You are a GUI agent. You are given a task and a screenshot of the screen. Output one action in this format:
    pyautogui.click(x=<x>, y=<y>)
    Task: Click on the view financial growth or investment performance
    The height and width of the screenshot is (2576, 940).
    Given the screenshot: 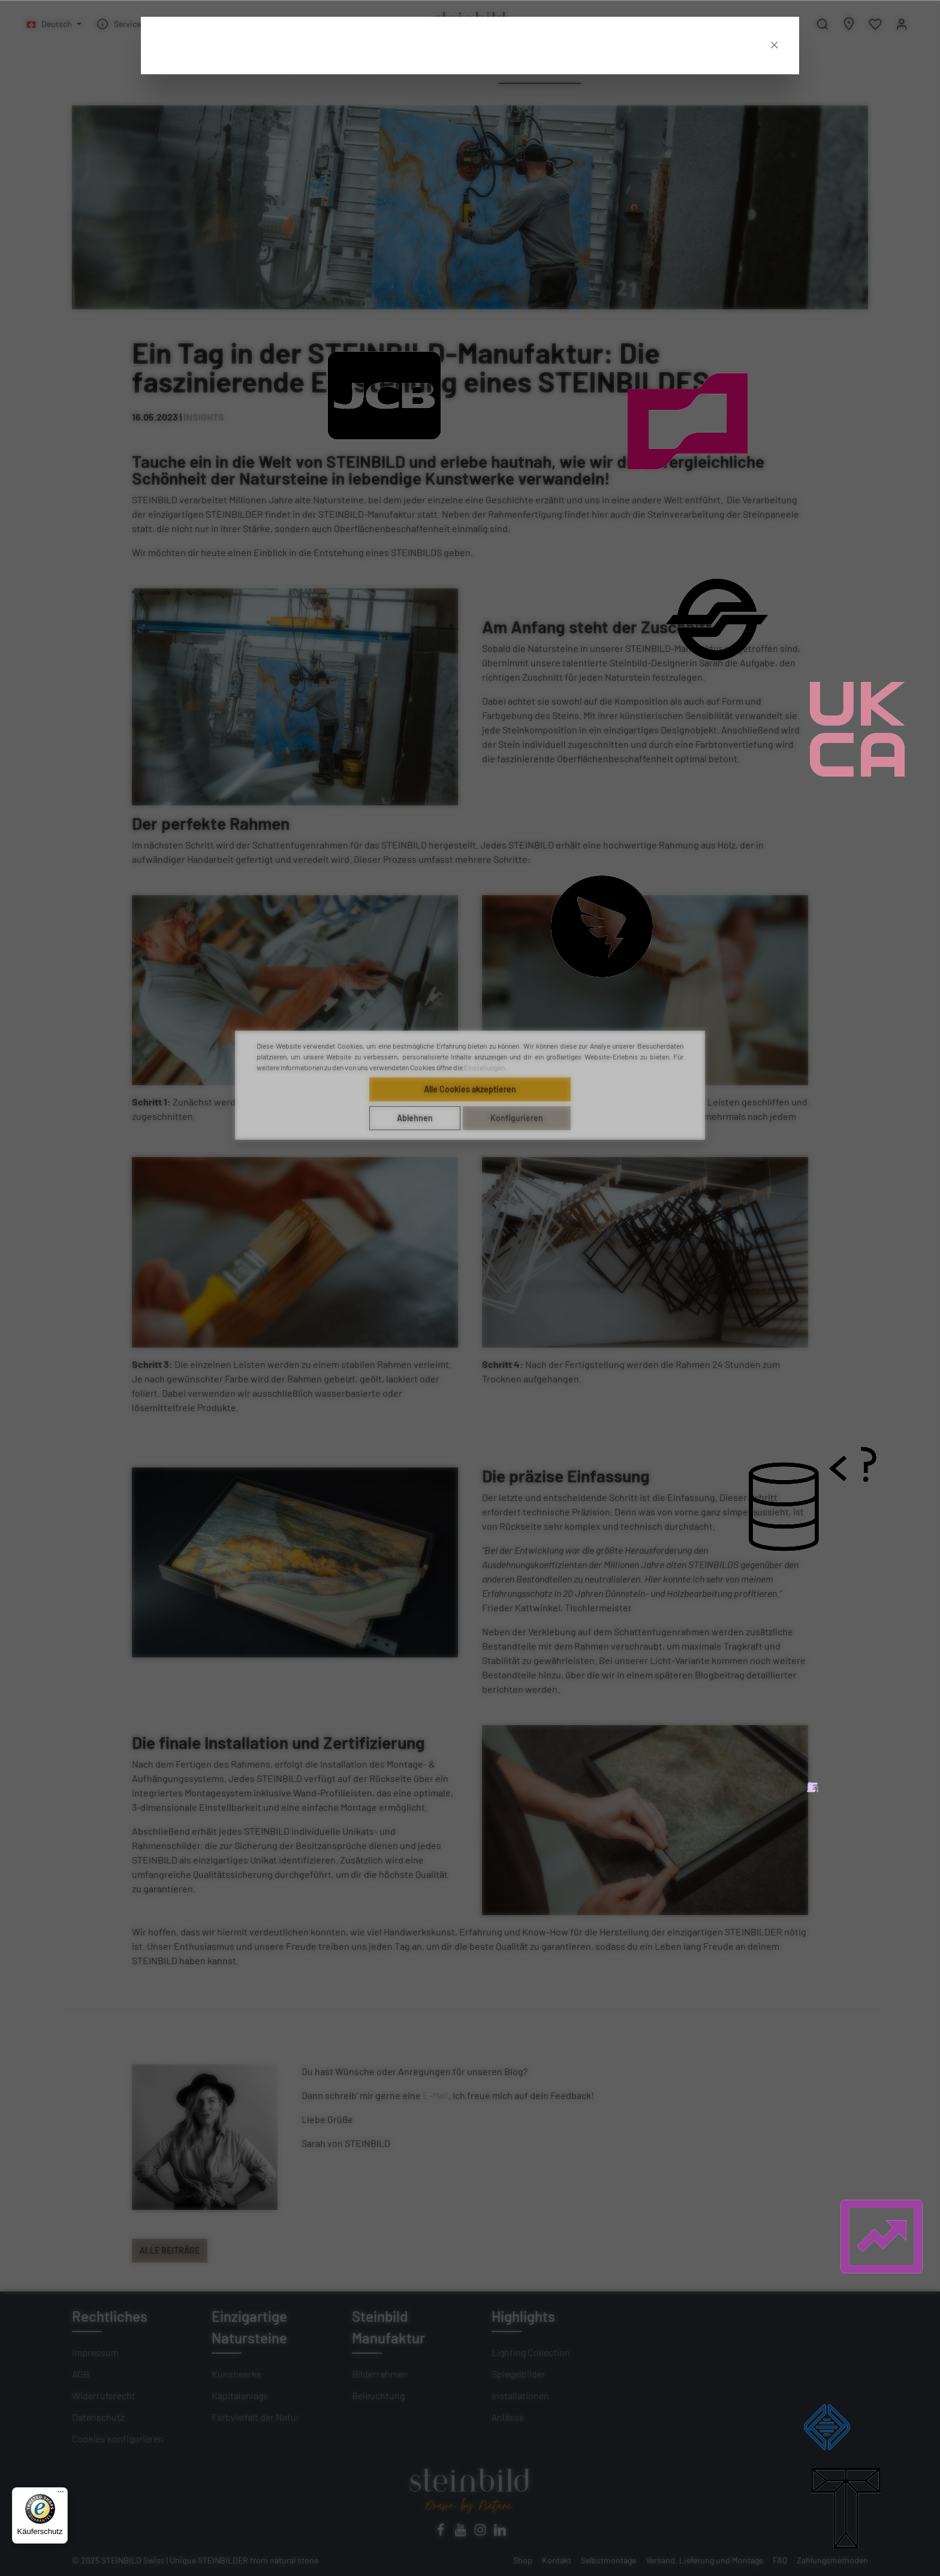 What is the action you would take?
    pyautogui.click(x=881, y=2236)
    